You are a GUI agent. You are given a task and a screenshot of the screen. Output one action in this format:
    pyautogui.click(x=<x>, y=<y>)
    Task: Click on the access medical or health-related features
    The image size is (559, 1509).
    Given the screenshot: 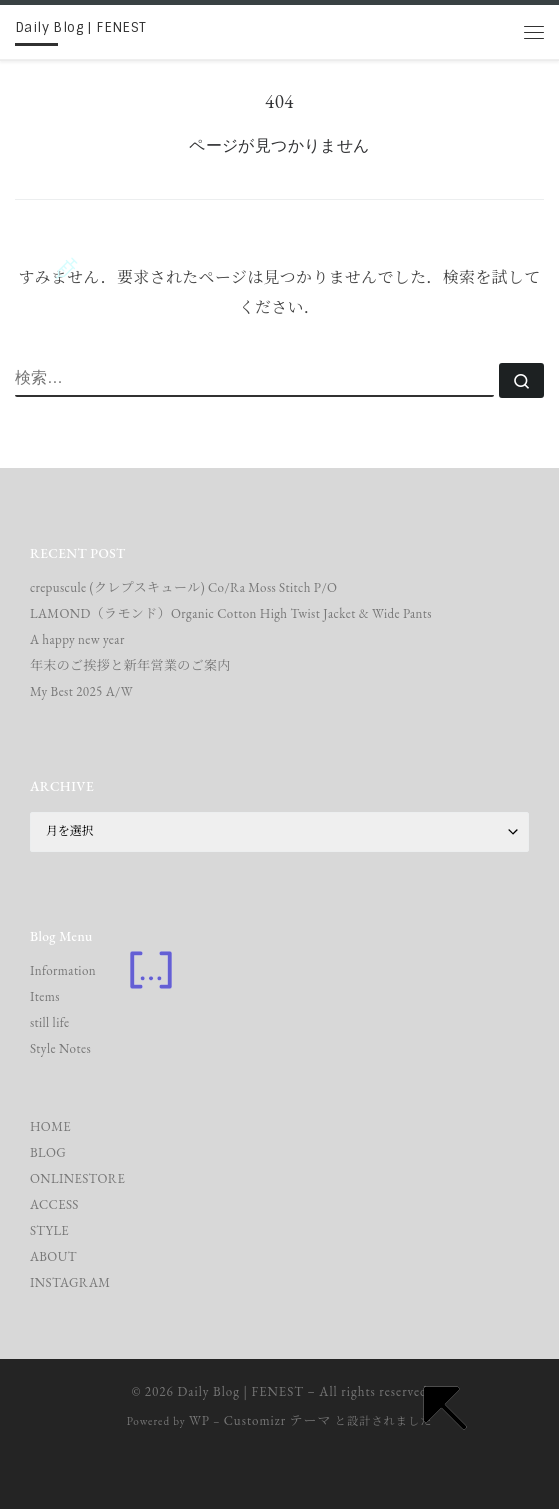 What is the action you would take?
    pyautogui.click(x=66, y=268)
    